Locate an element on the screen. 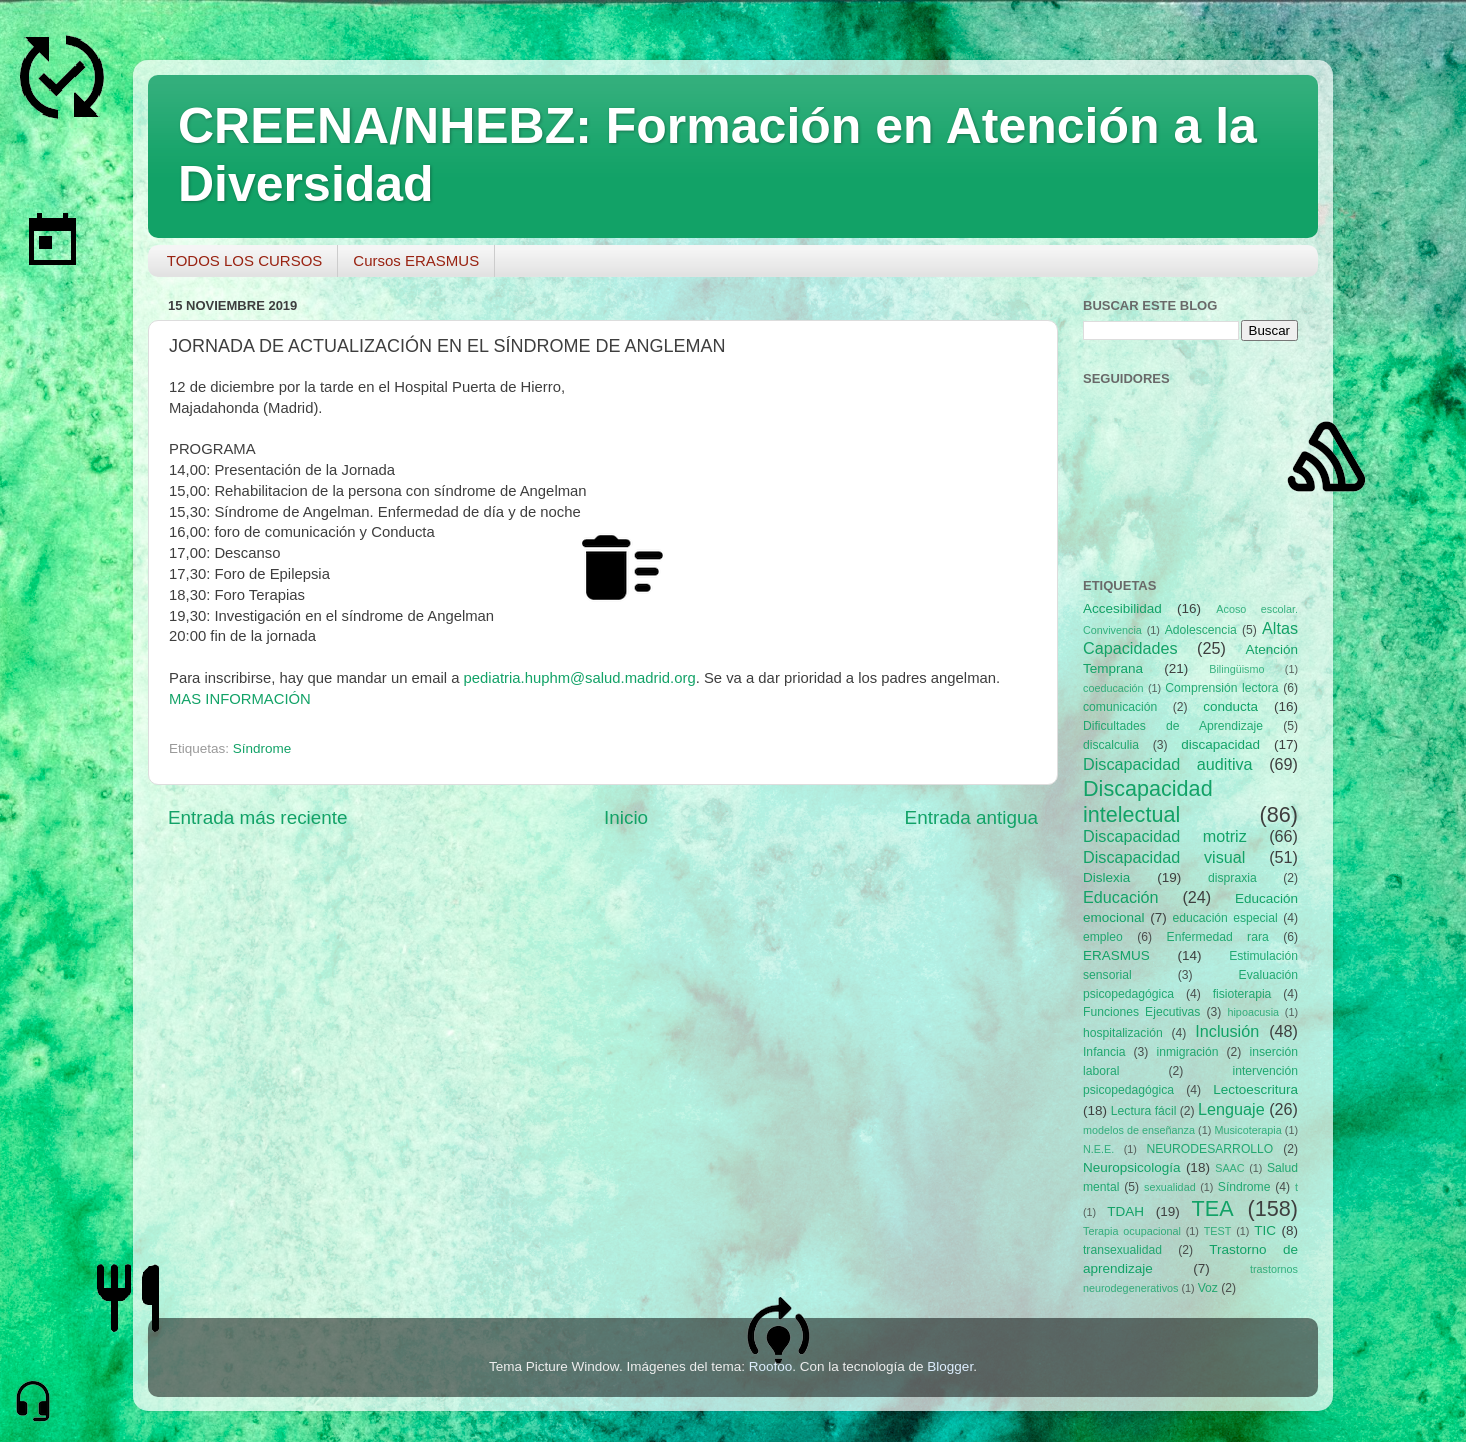  find nearby restaurants is located at coordinates (128, 1298).